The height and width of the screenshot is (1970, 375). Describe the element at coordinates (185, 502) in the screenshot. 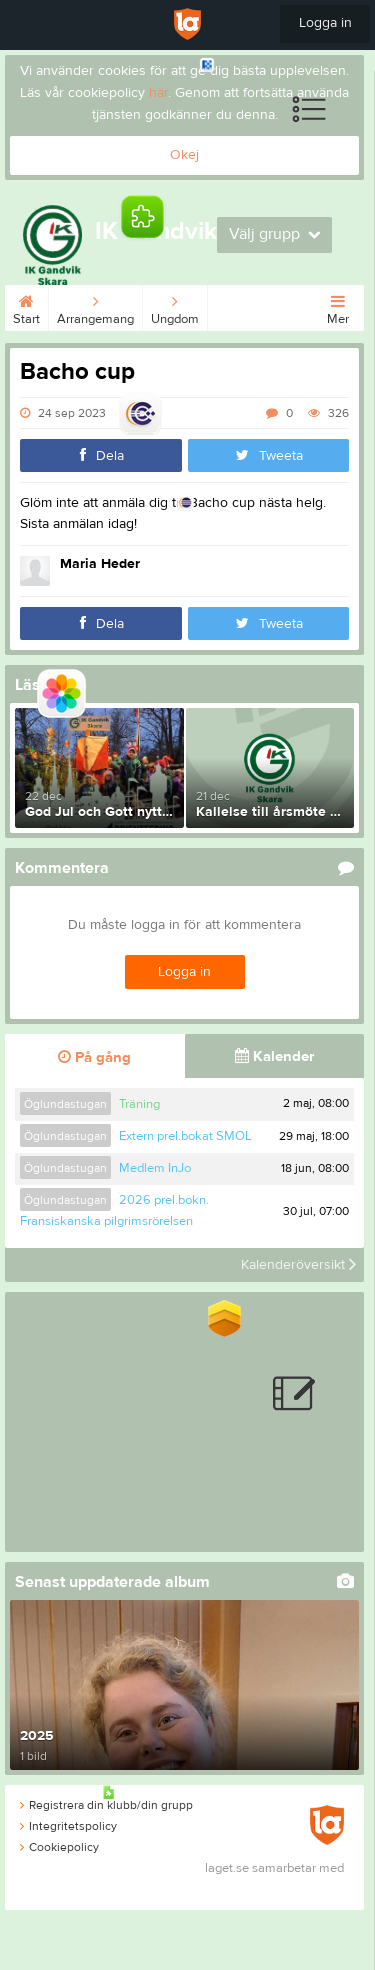

I see `open eclipse IDE` at that location.